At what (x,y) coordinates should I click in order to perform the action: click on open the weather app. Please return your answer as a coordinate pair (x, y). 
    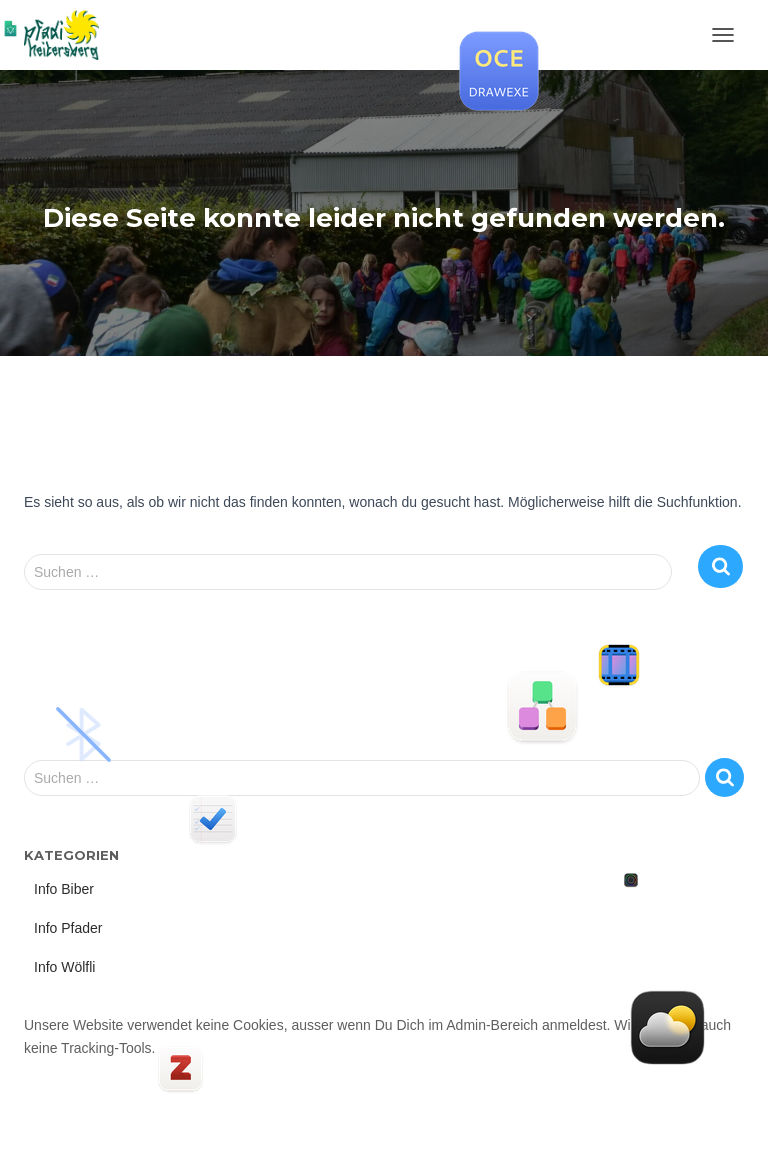
    Looking at the image, I should click on (667, 1027).